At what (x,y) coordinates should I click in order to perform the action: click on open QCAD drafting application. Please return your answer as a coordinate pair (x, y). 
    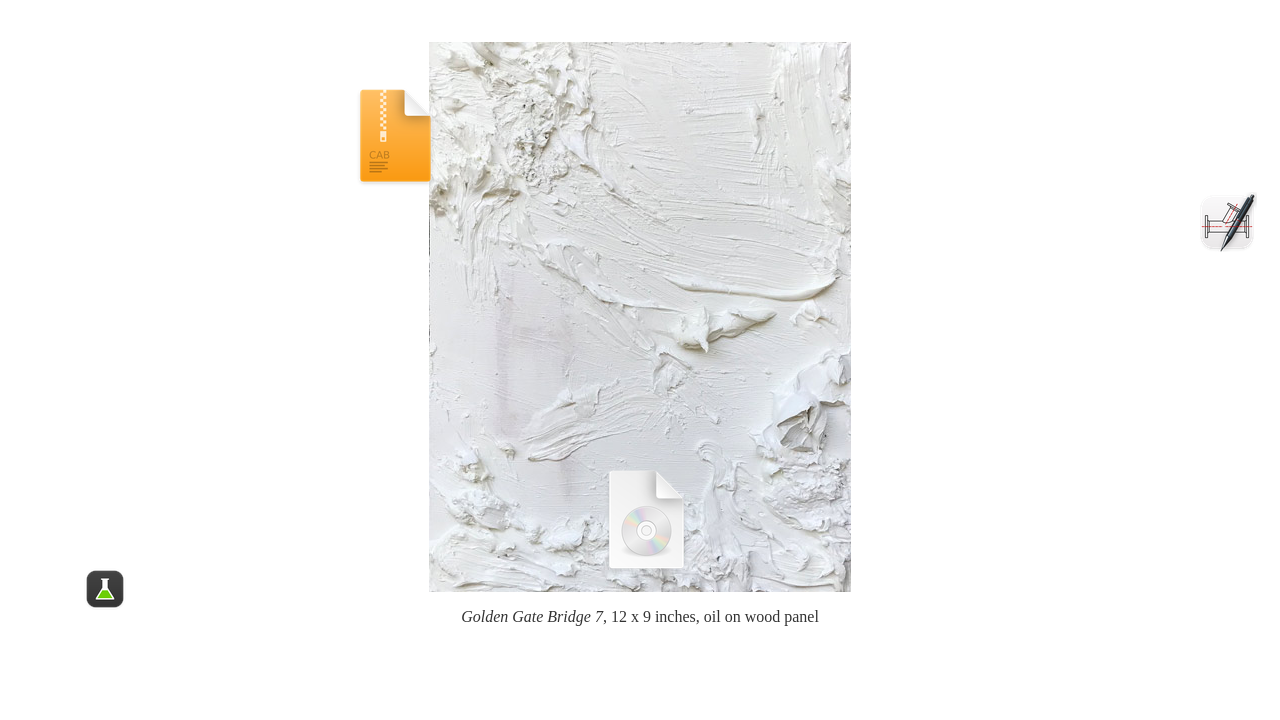
    Looking at the image, I should click on (1227, 222).